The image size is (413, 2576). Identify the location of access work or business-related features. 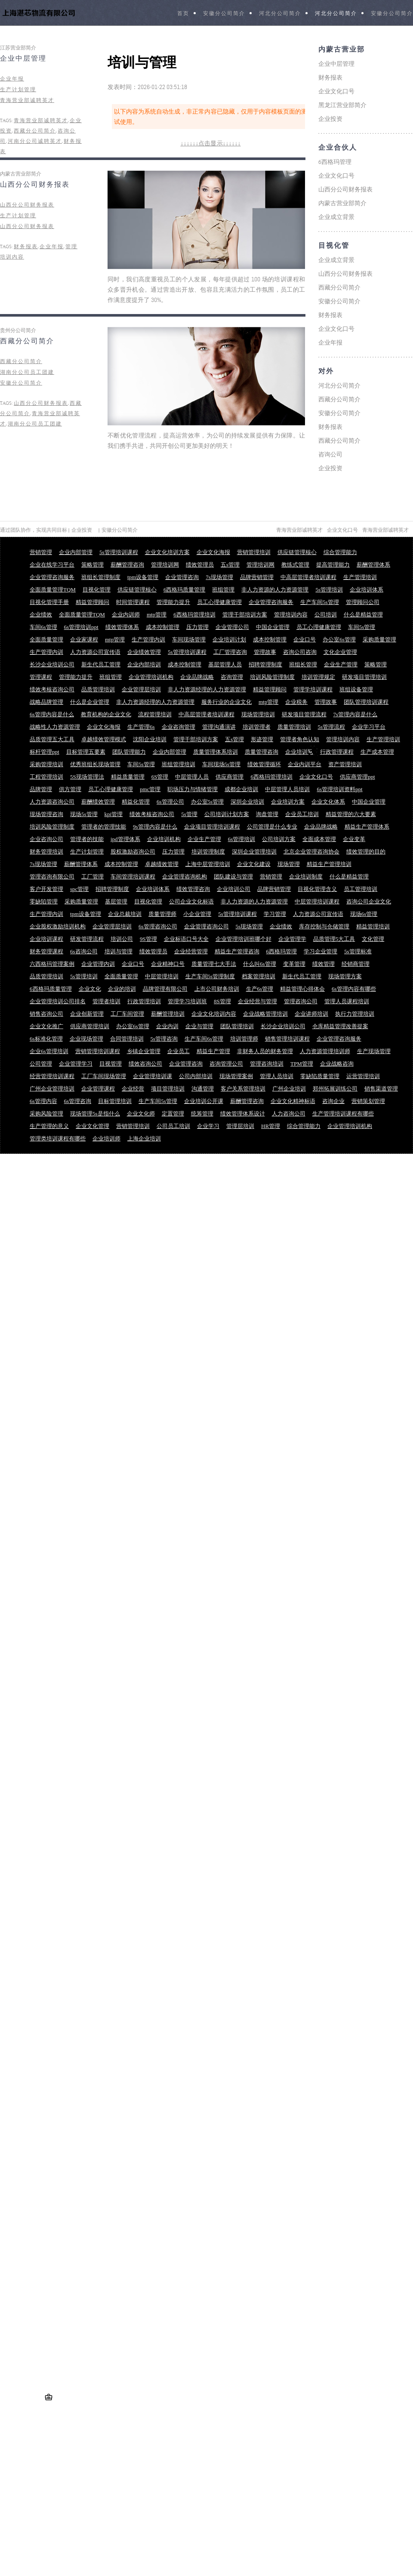
(49, 2397).